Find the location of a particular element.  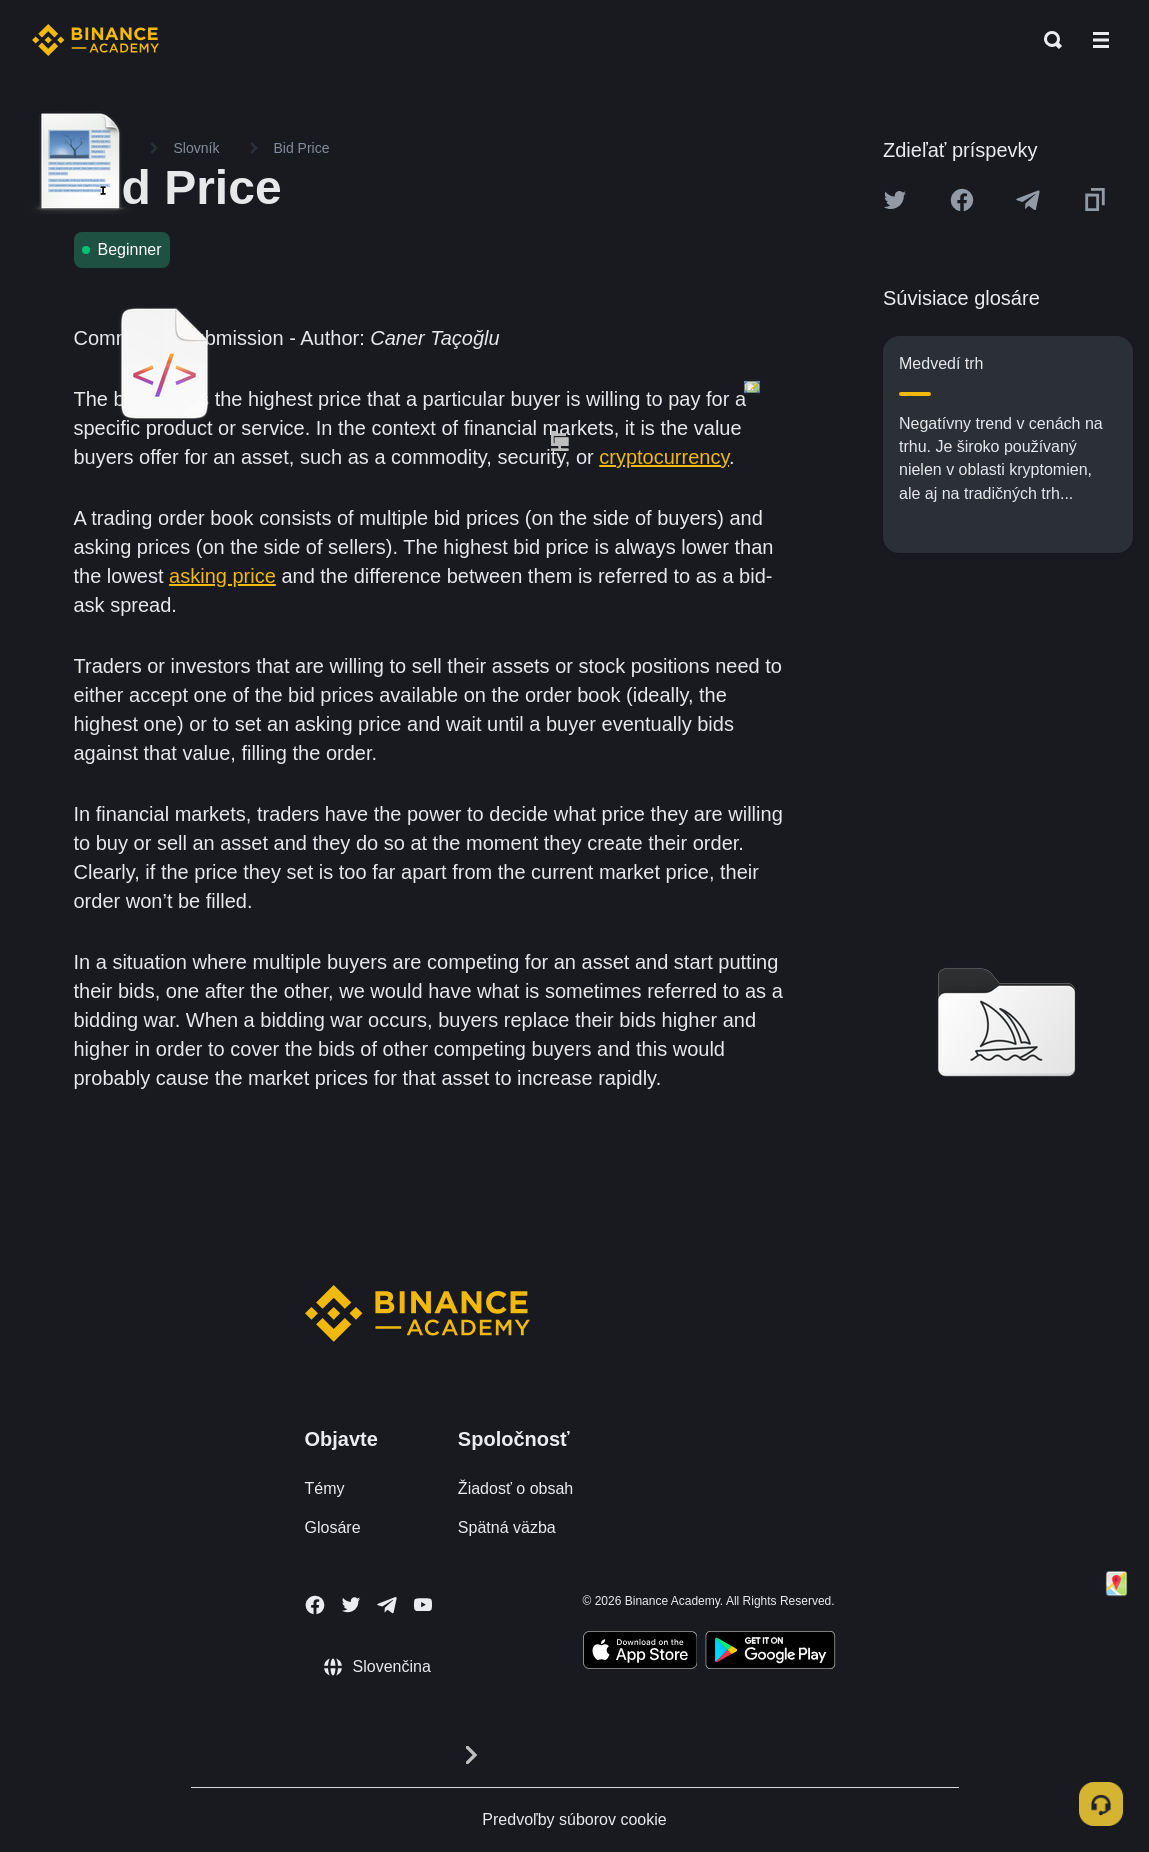

access a remote or network folder is located at coordinates (561, 441).